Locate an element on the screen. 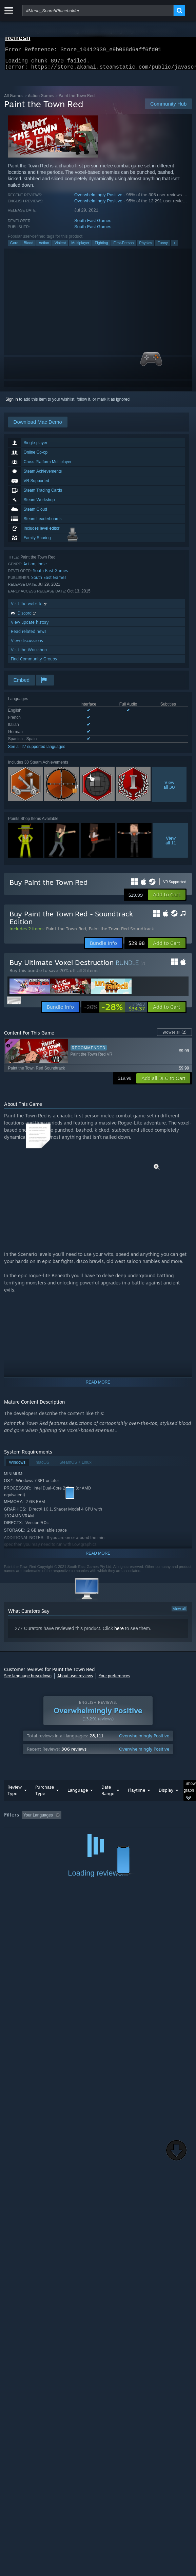 This screenshot has width=196, height=2576. indicates a connected iPhone device is located at coordinates (123, 1861).